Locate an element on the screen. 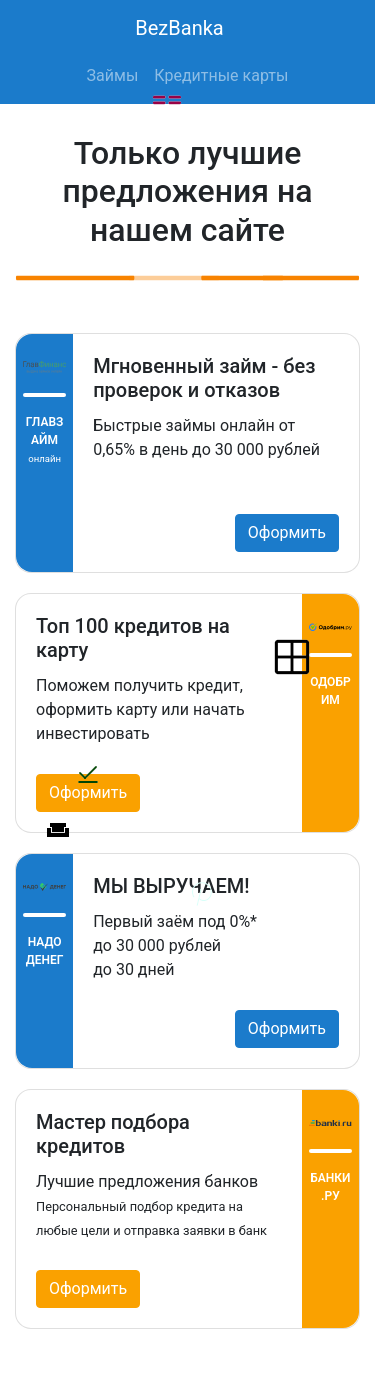  confirm or submit an action is located at coordinates (88, 775).